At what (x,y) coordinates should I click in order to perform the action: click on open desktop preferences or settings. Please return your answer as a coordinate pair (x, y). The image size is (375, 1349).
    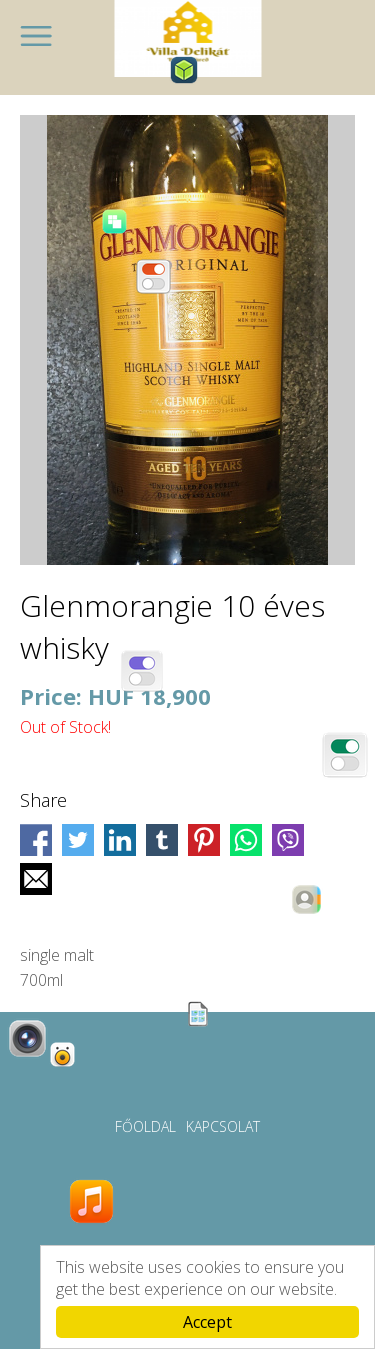
    Looking at the image, I should click on (345, 755).